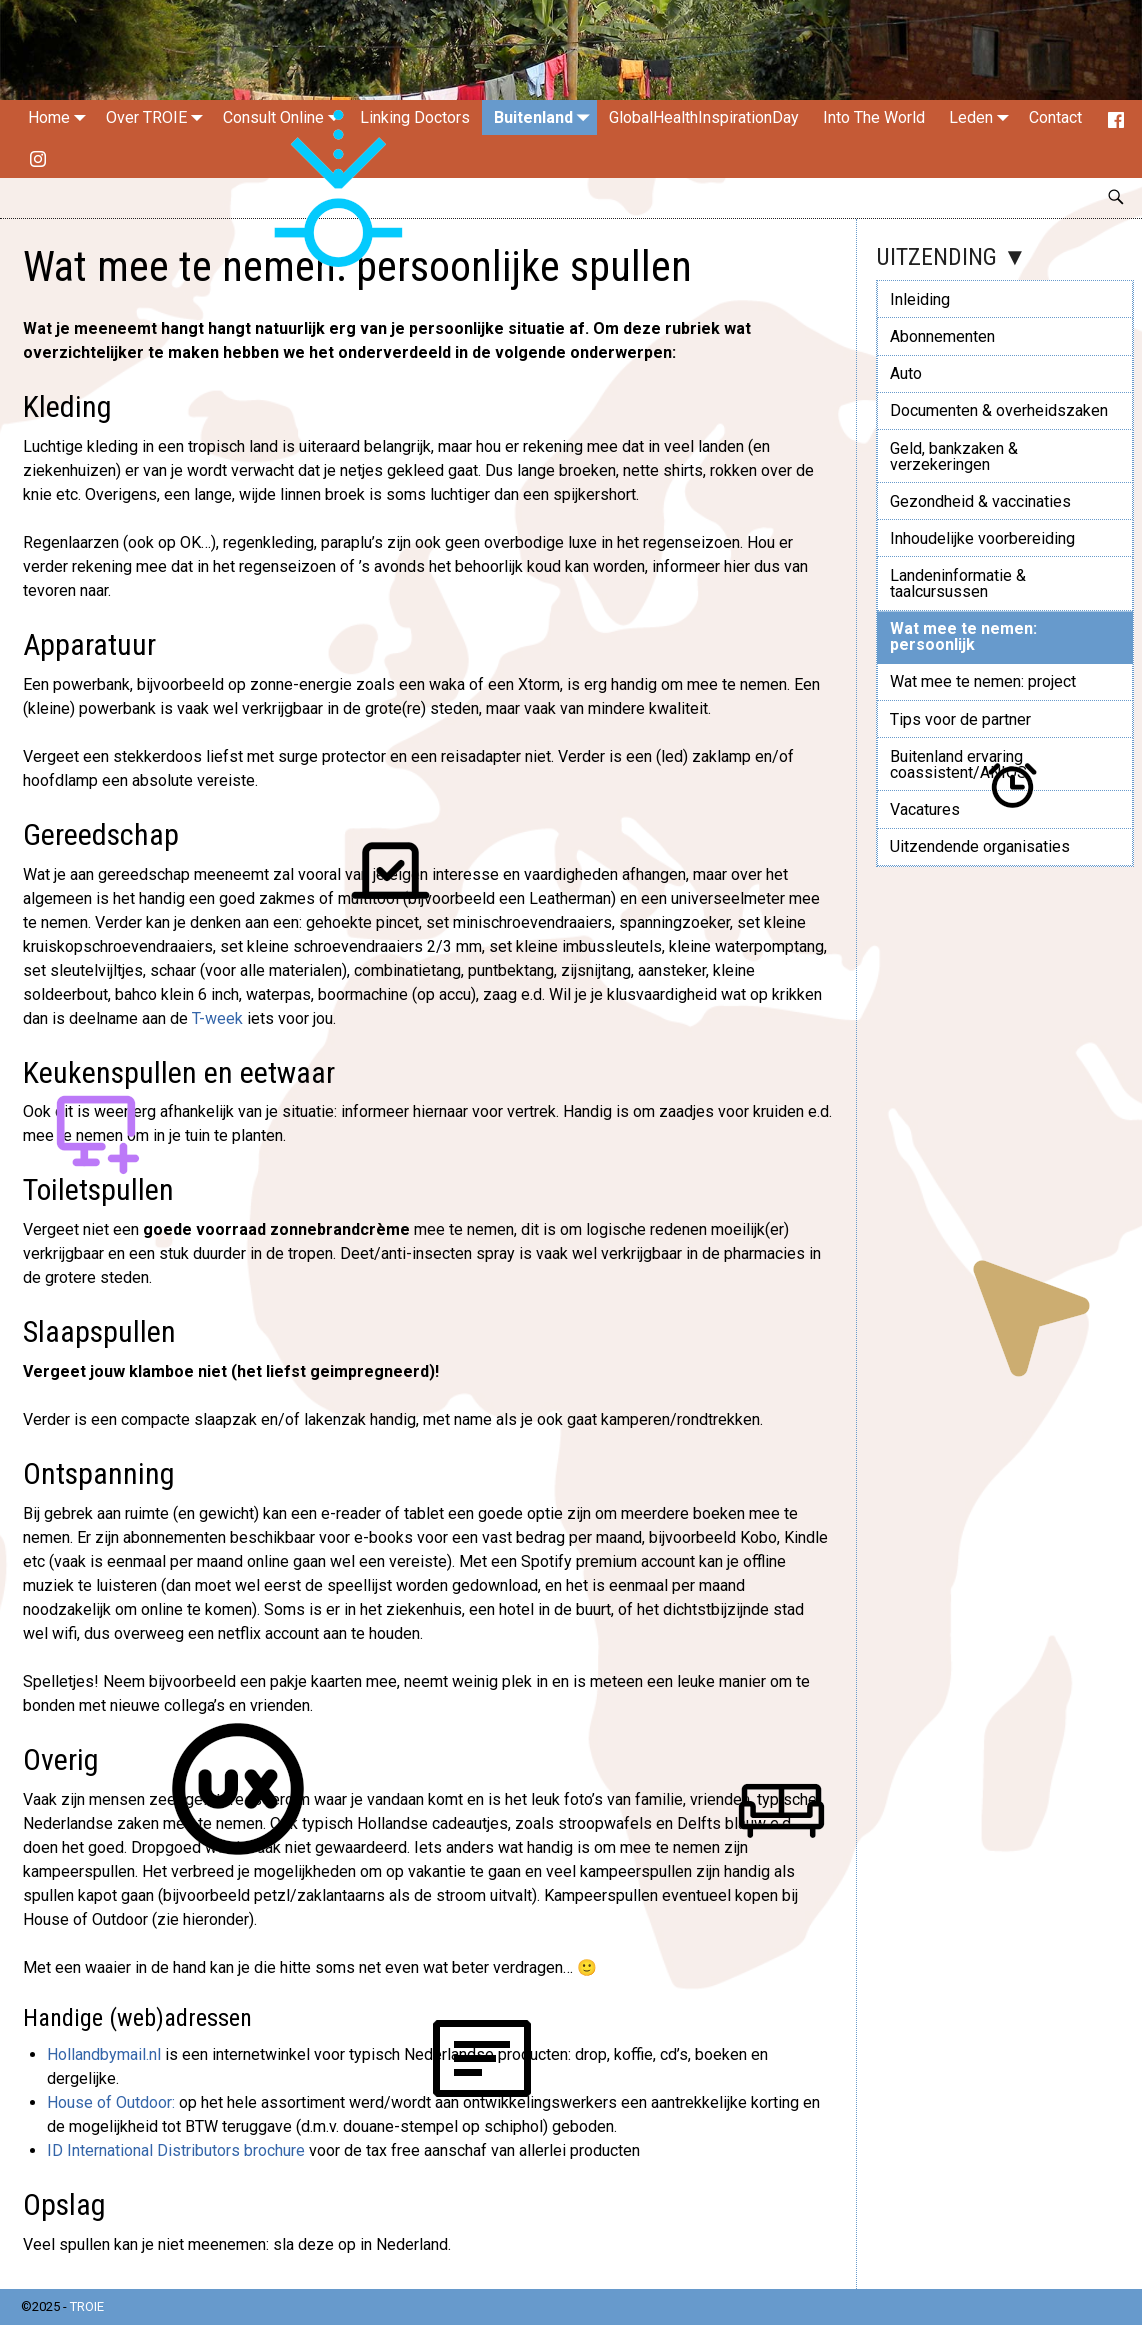  Describe the element at coordinates (238, 1789) in the screenshot. I see `access user experience design tools` at that location.